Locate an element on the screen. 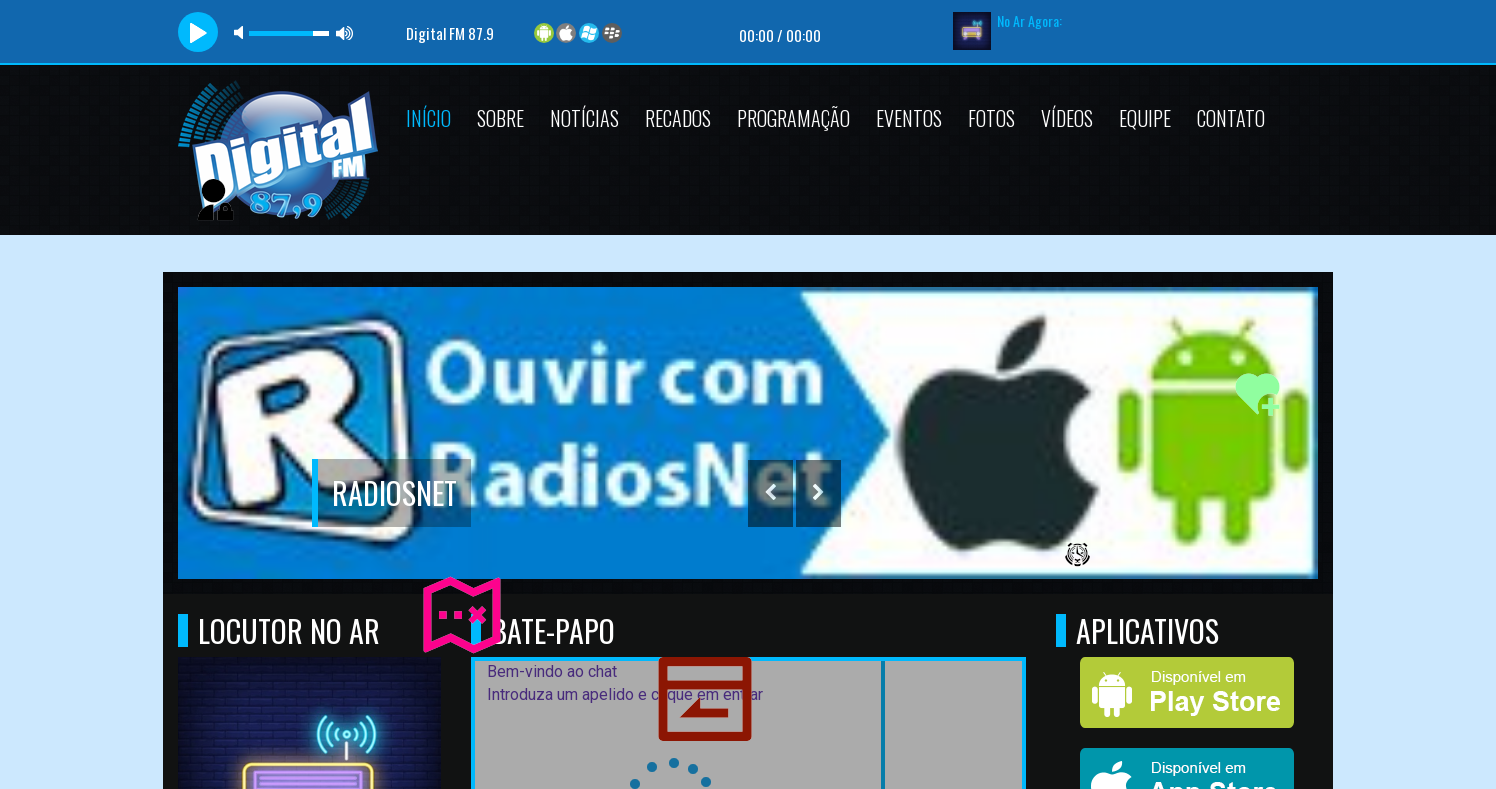 The image size is (1496, 789). access admin or administrator settings is located at coordinates (213, 200).